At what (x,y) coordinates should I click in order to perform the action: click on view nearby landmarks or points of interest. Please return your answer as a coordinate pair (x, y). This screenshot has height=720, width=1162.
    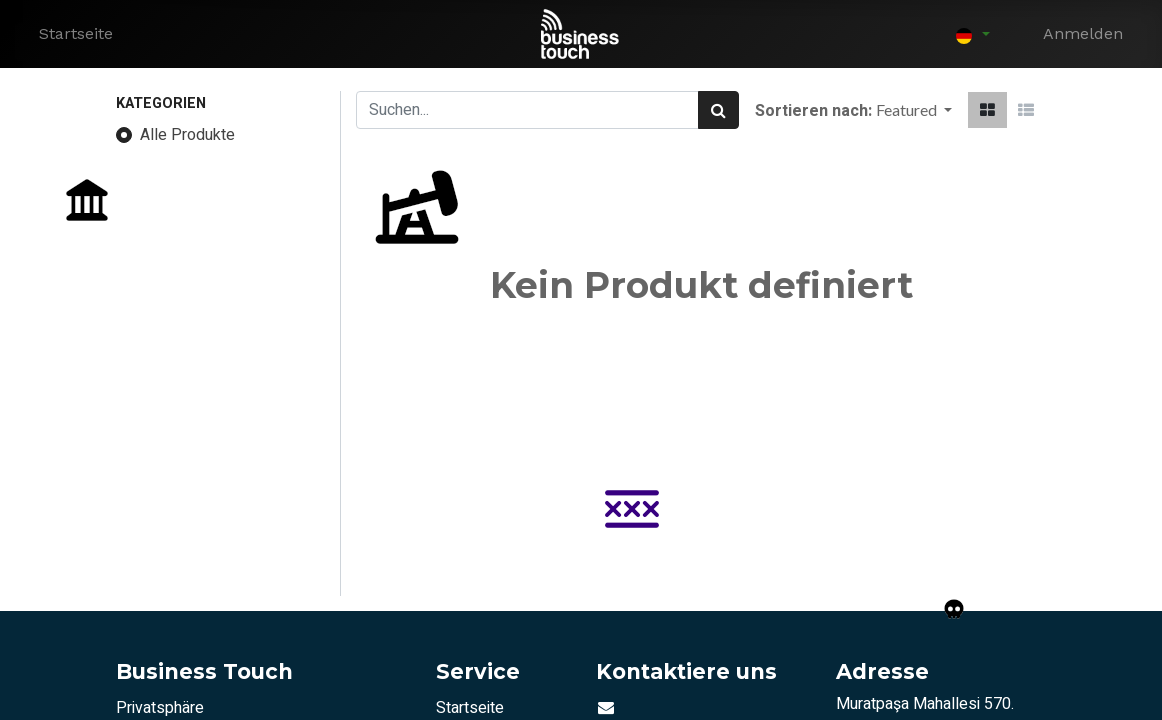
    Looking at the image, I should click on (87, 200).